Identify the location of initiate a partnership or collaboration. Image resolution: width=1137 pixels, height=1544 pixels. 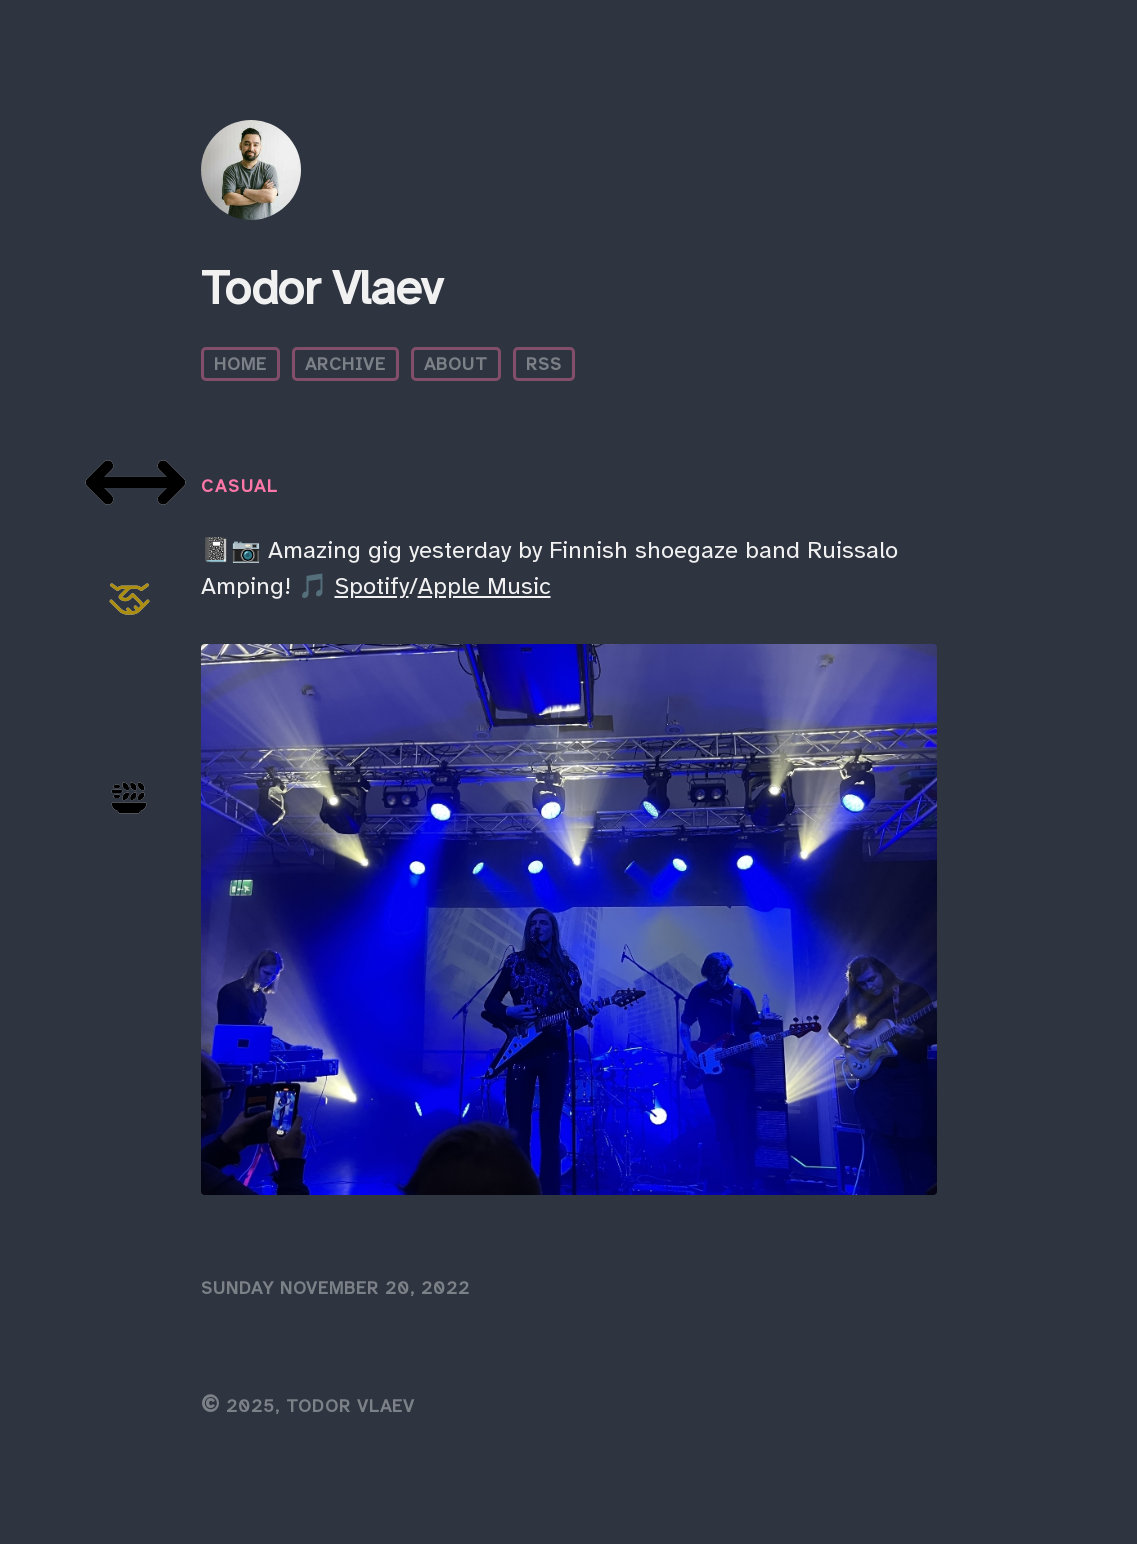
(129, 598).